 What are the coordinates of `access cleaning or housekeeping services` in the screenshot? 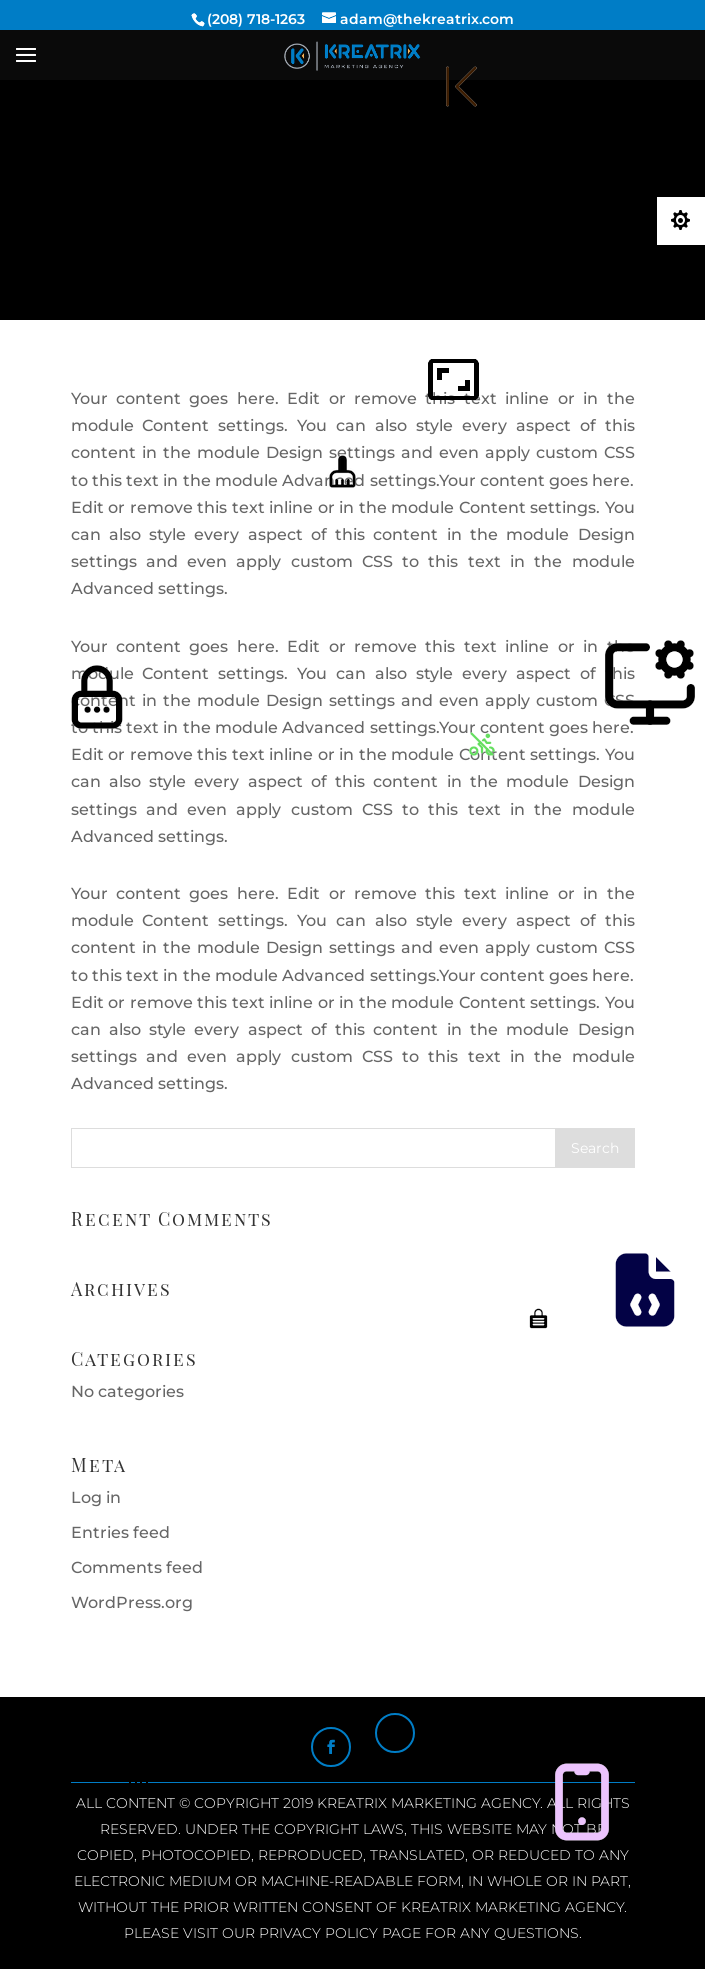 It's located at (342, 471).